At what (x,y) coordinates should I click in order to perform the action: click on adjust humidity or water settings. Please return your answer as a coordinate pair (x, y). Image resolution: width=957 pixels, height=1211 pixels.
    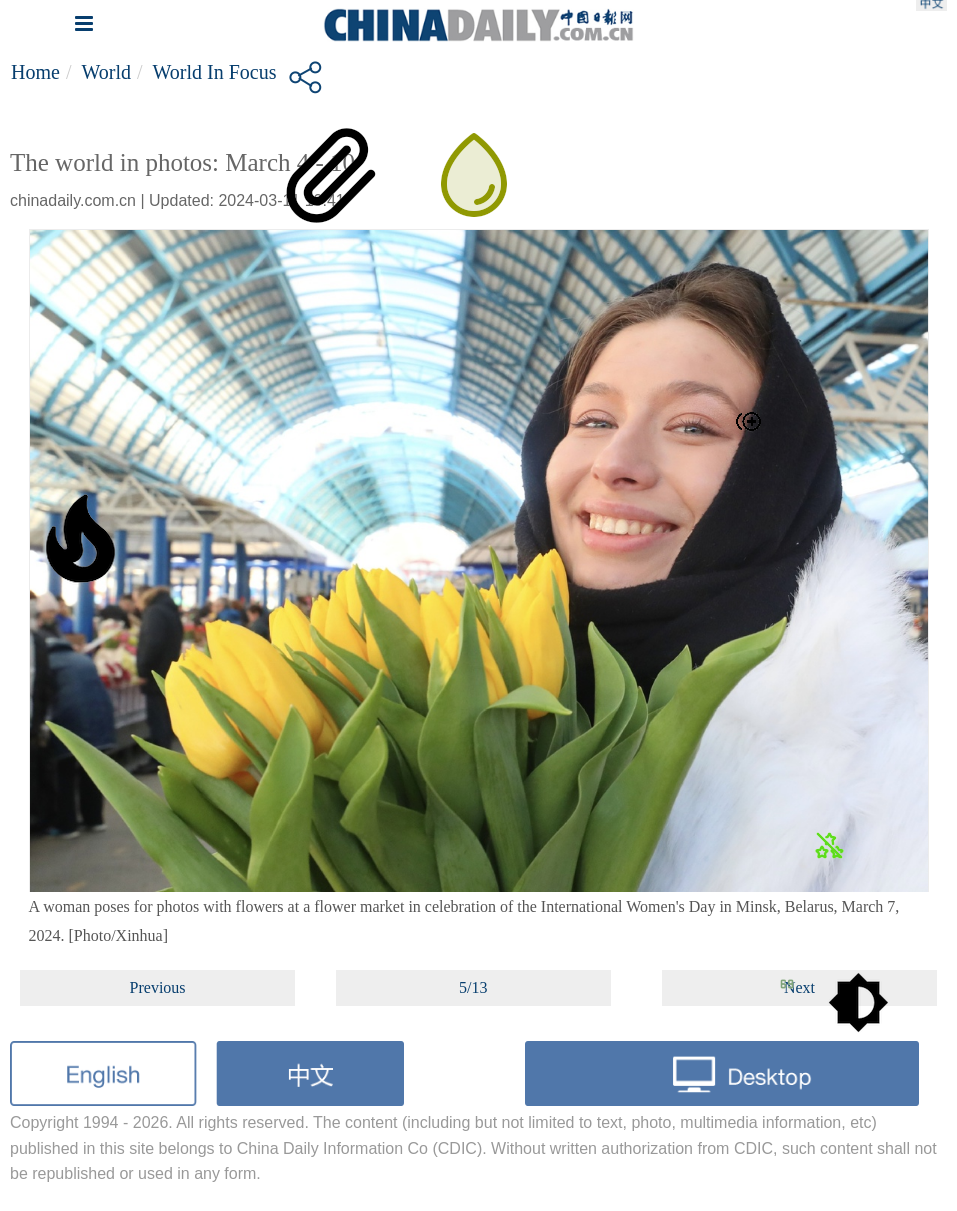
    Looking at the image, I should click on (474, 178).